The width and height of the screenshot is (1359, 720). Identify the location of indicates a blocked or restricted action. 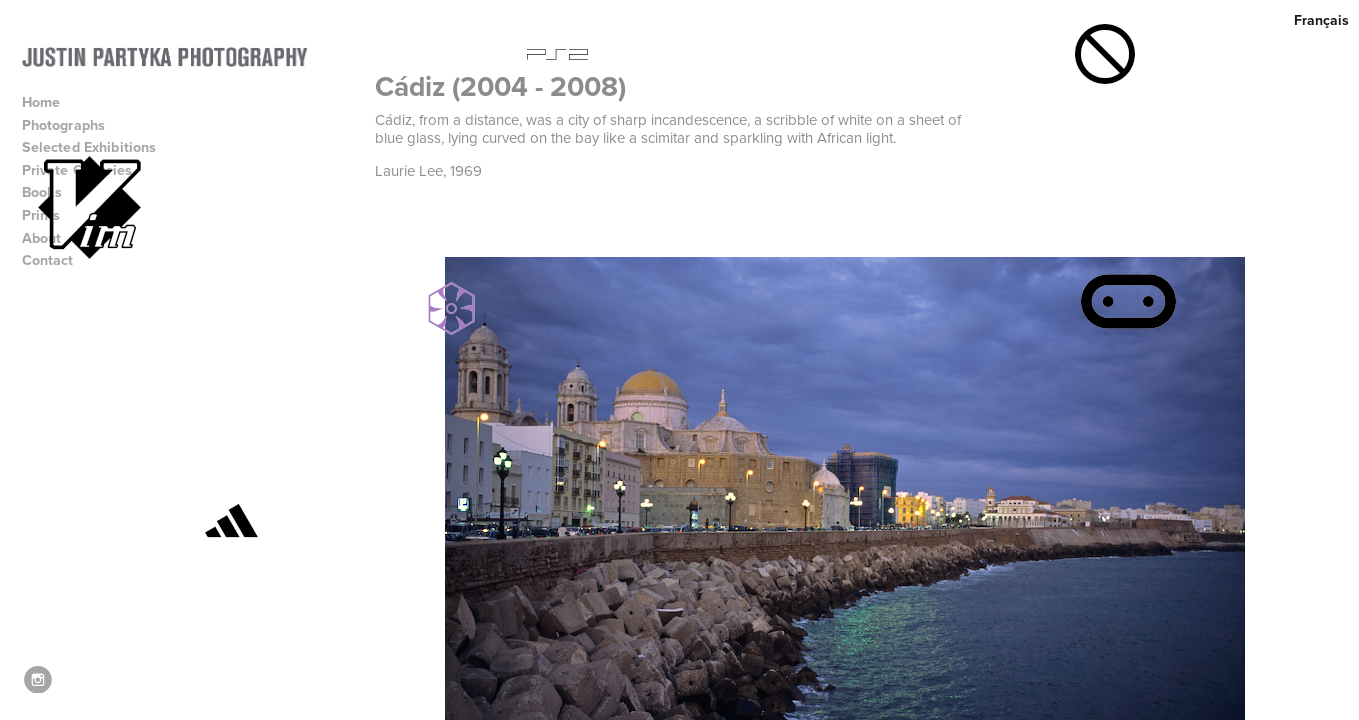
(1105, 54).